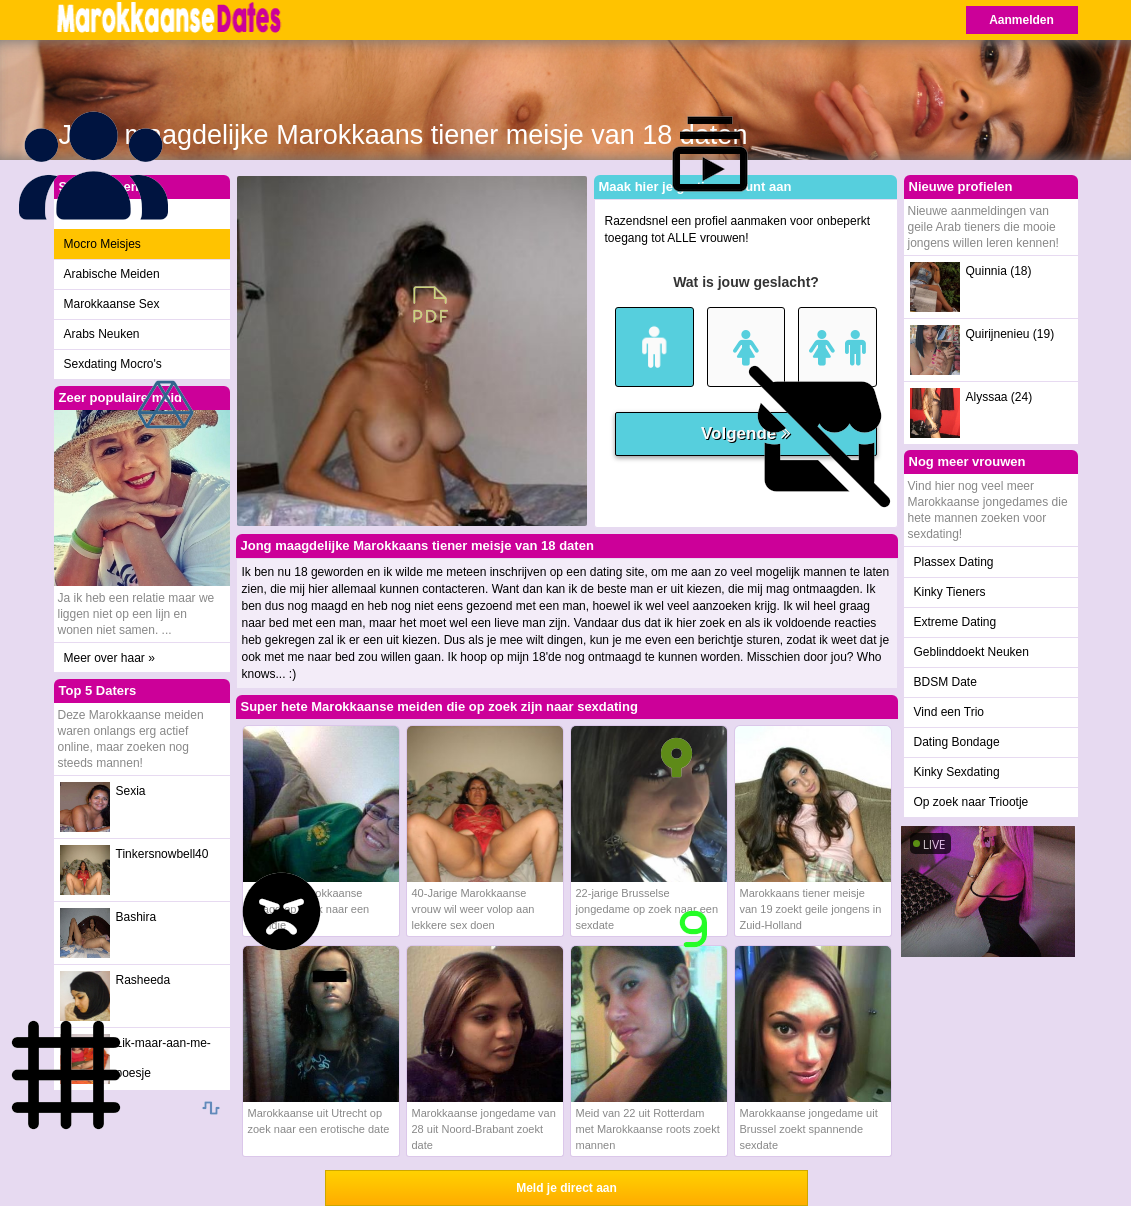 This screenshot has height=1206, width=1131. Describe the element at coordinates (694, 929) in the screenshot. I see `indicates the number nine in a count or quantity` at that location.